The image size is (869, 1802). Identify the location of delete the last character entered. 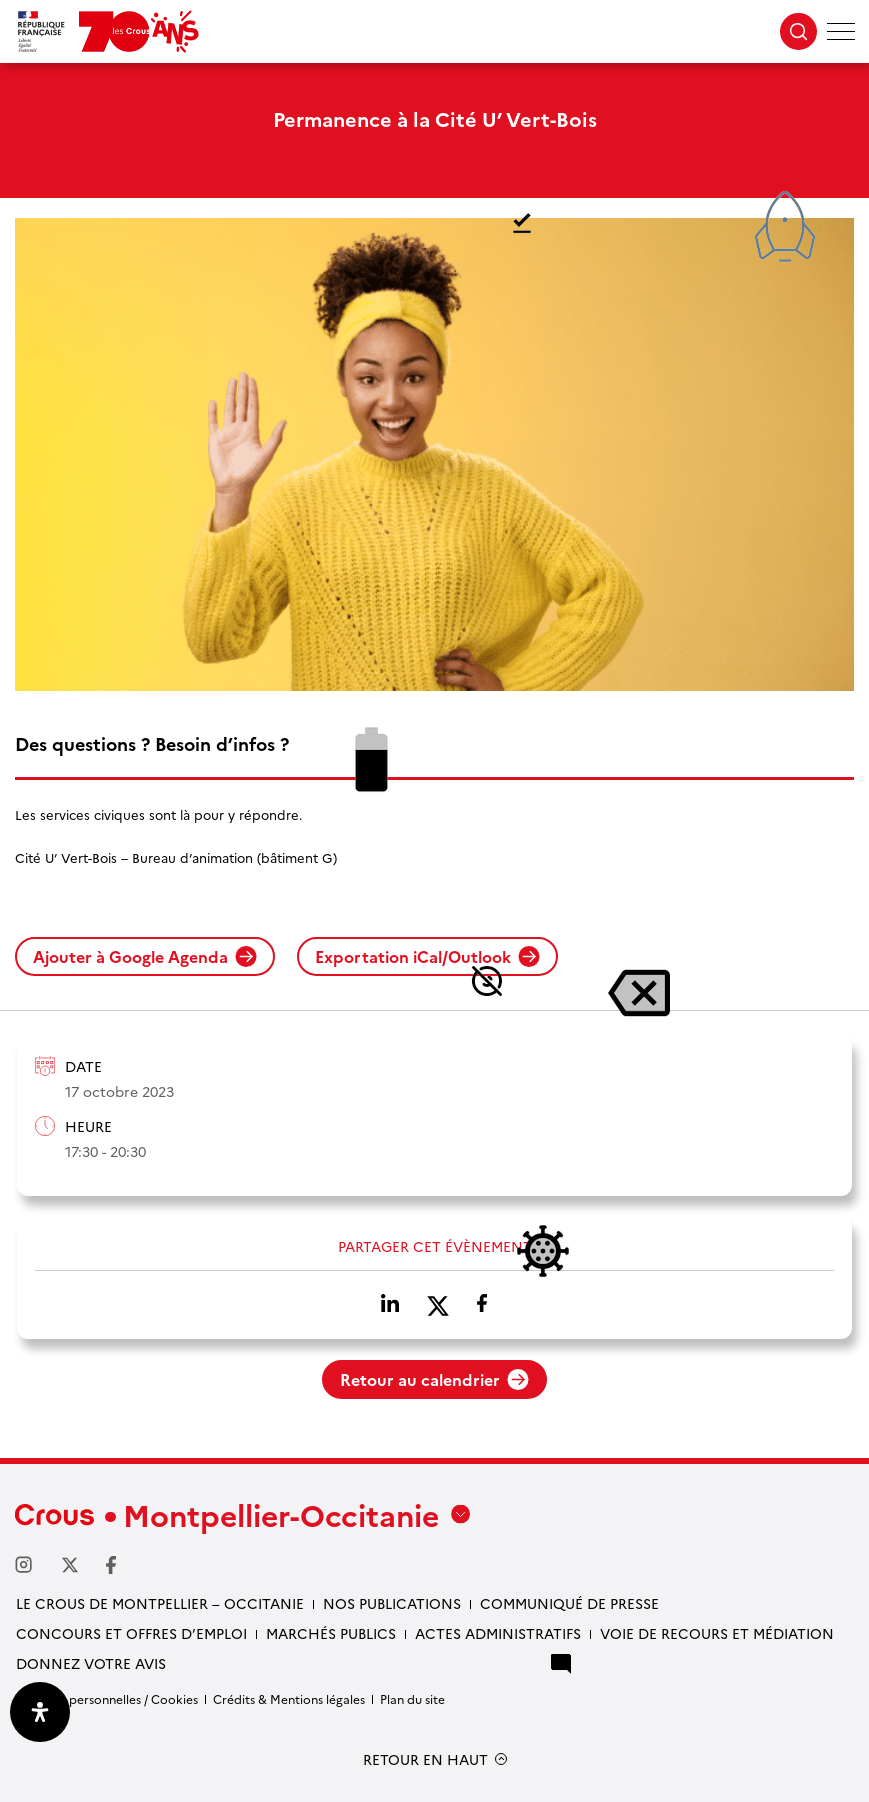
(639, 993).